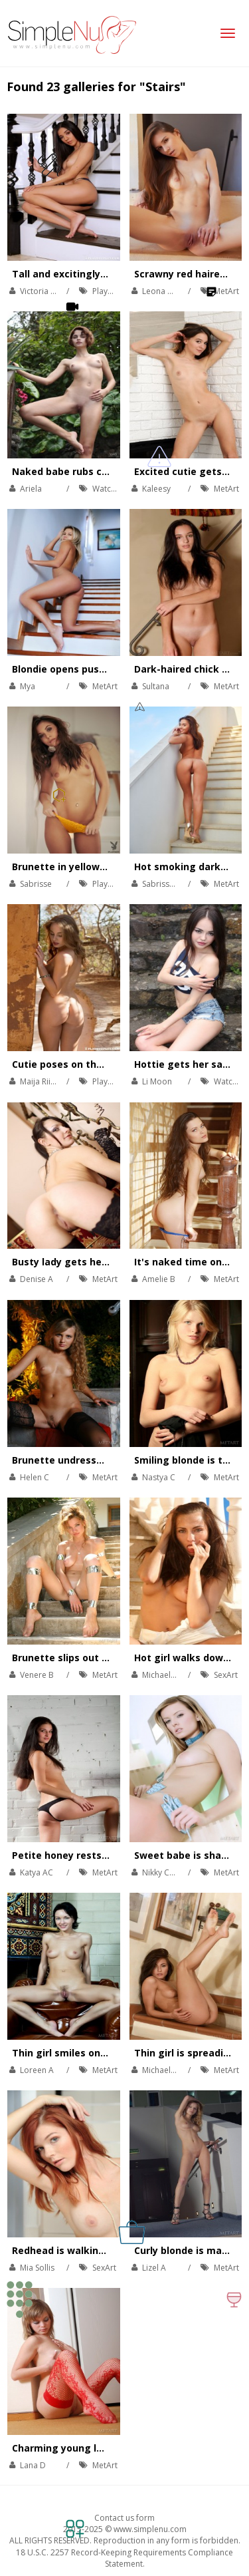 This screenshot has height=2576, width=249. What do you see at coordinates (72, 307) in the screenshot?
I see `start a video call` at bounding box center [72, 307].